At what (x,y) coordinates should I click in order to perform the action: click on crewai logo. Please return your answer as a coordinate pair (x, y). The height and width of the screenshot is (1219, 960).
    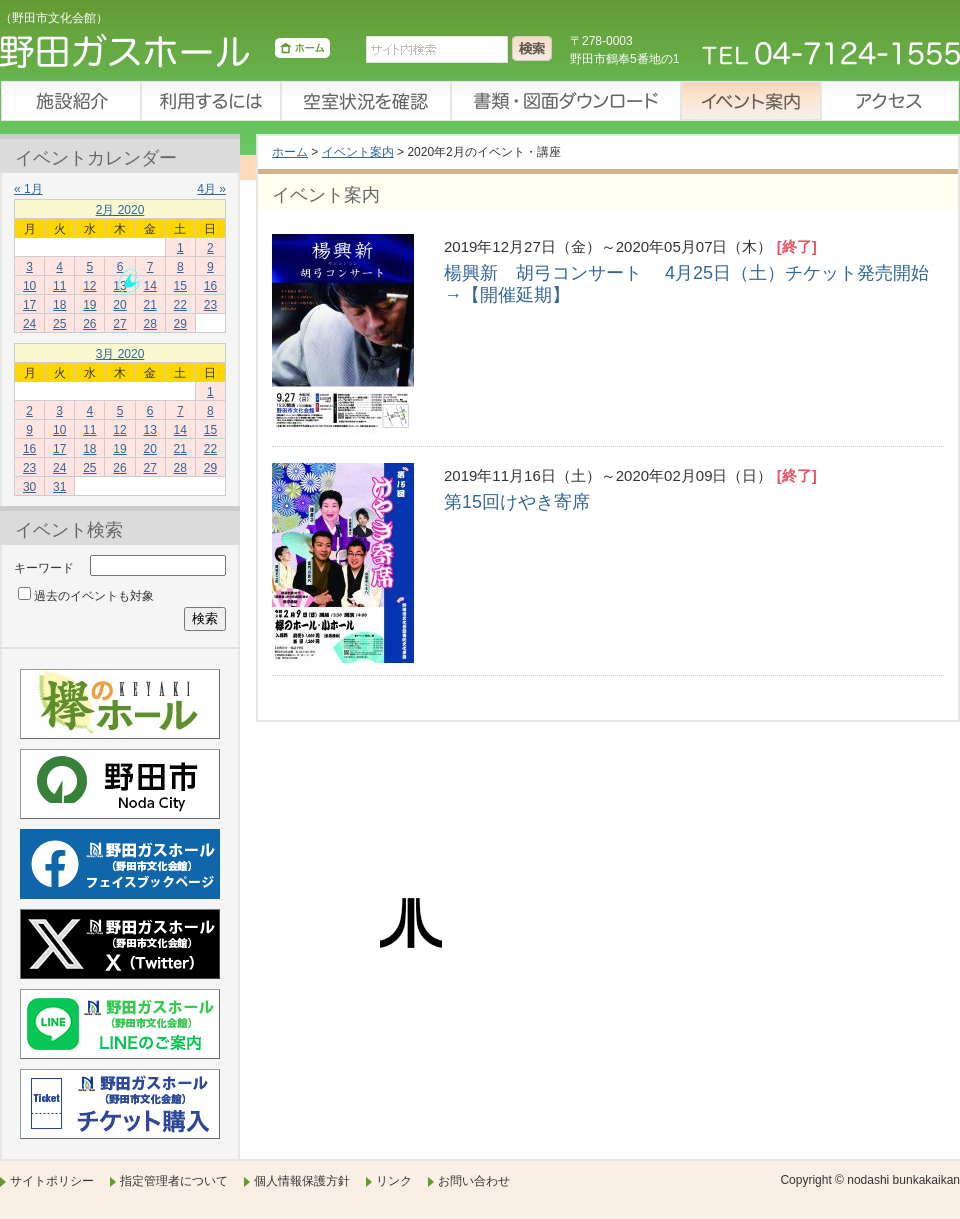
    Looking at the image, I should click on (129, 281).